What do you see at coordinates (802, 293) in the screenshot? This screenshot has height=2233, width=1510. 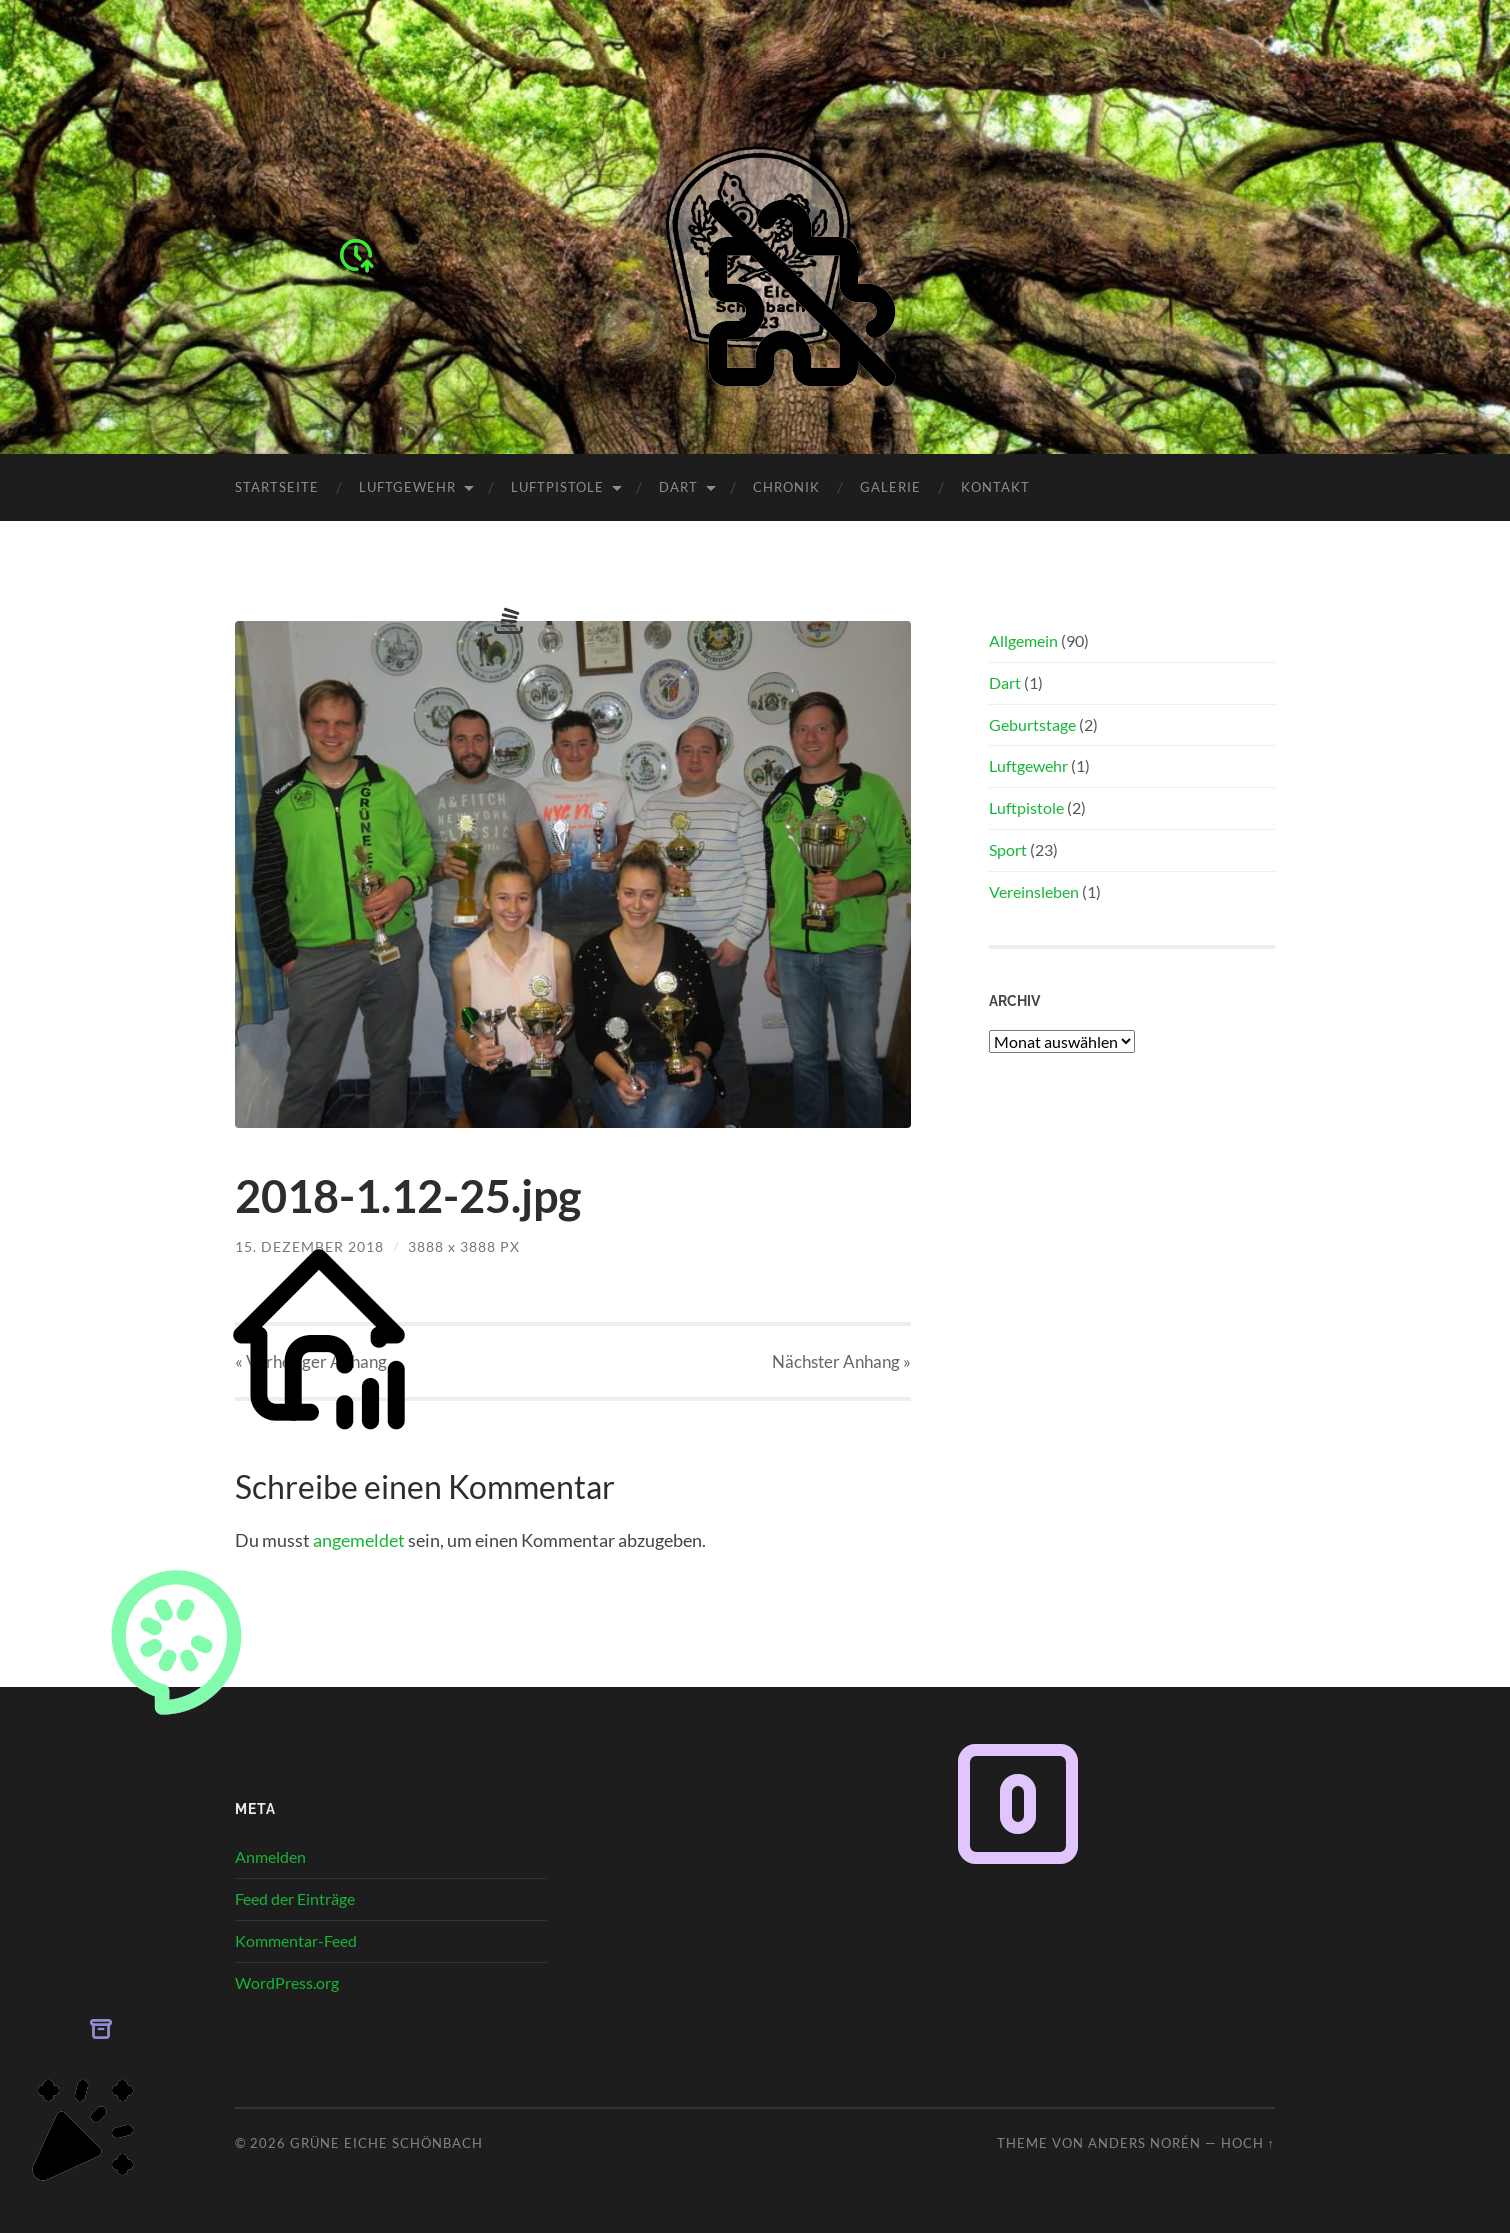 I see `disable or remove an extension or plugin` at bounding box center [802, 293].